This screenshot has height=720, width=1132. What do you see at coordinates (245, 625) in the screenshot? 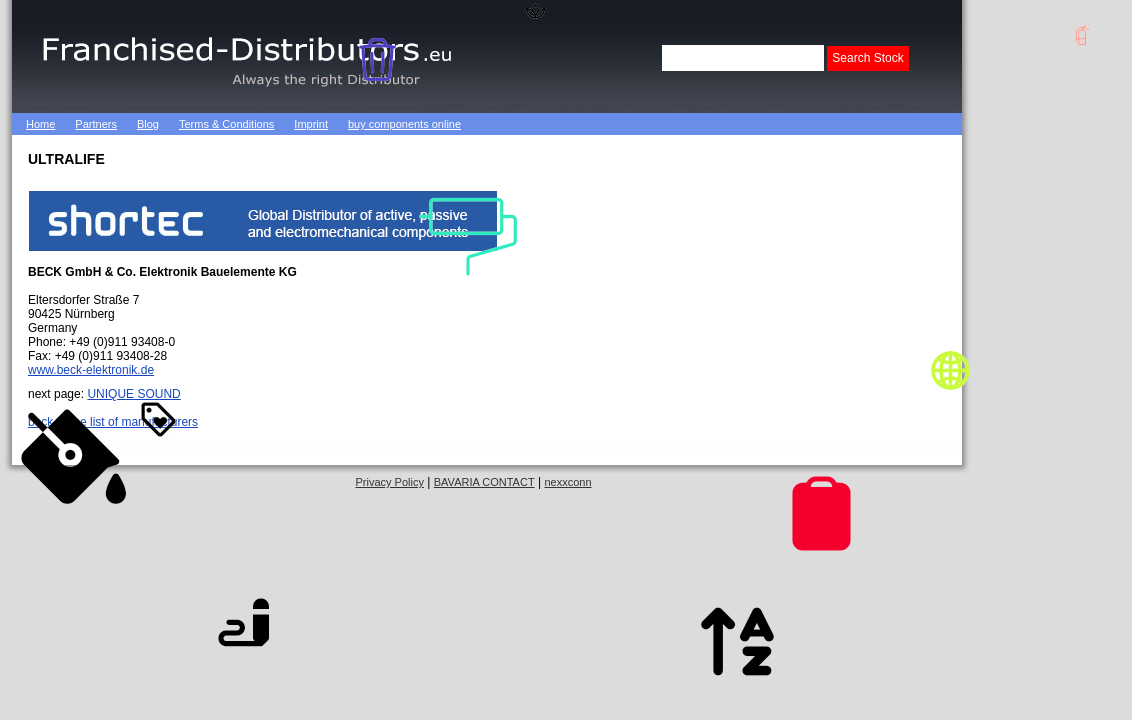
I see `compose or write new content` at bounding box center [245, 625].